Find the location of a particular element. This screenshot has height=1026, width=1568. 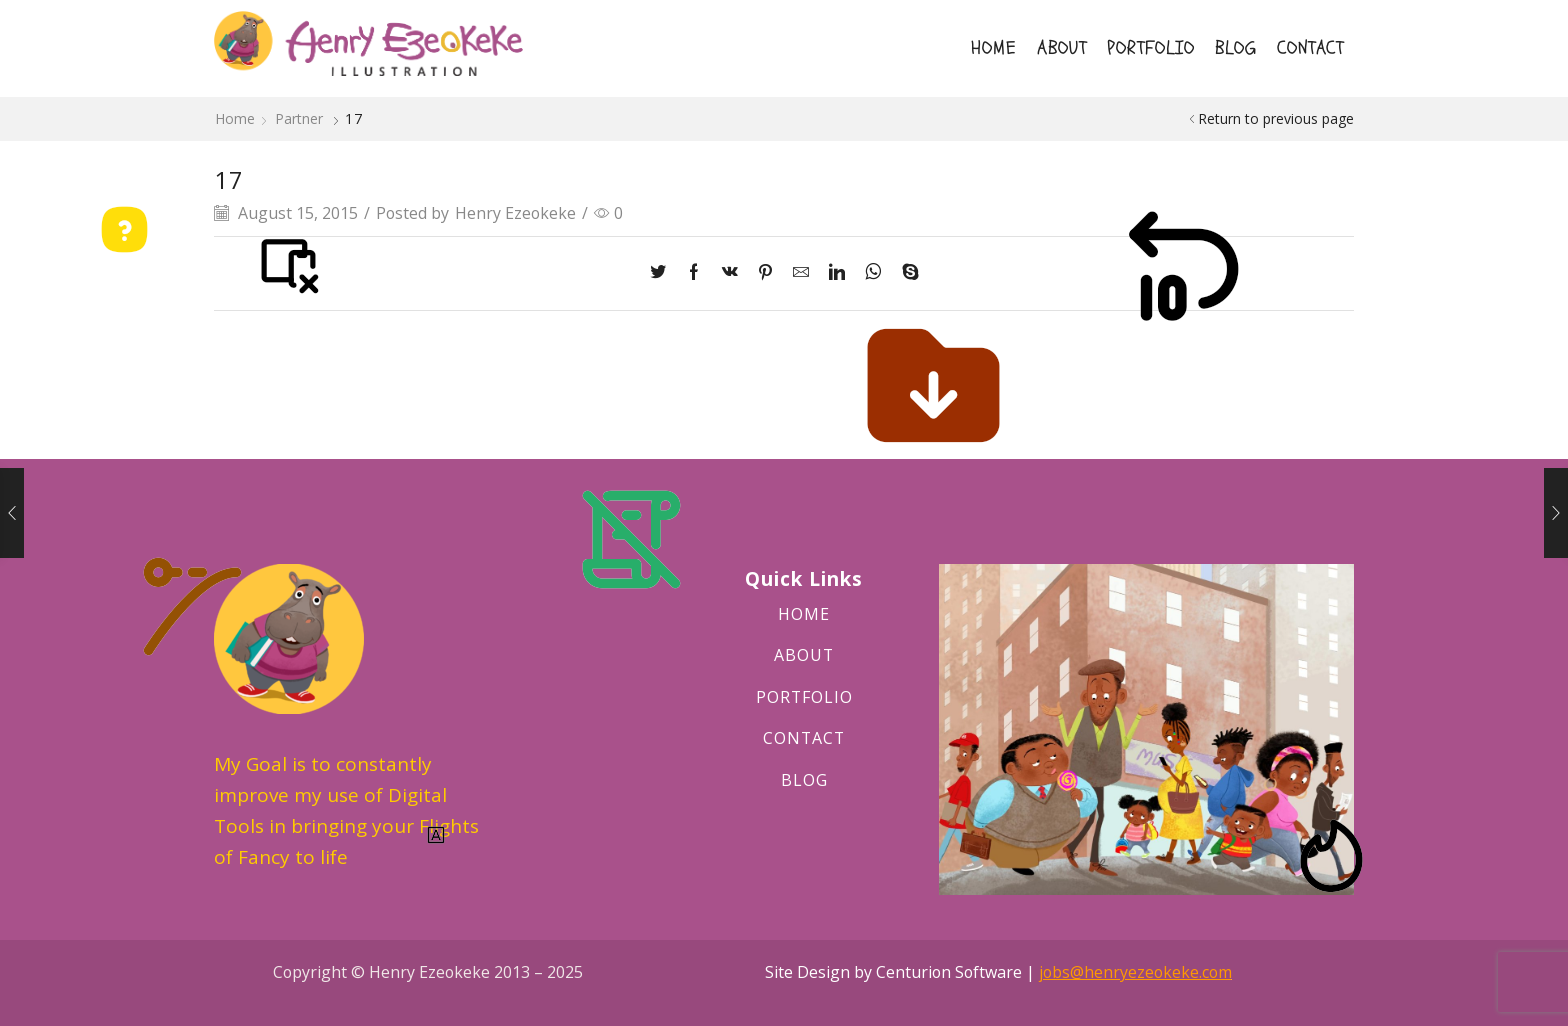

skip backward 10 seconds is located at coordinates (1181, 269).